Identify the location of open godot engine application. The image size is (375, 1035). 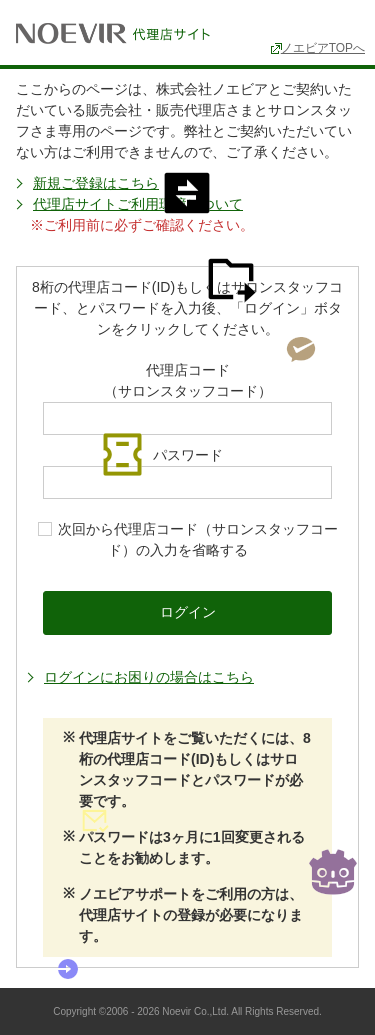
(333, 872).